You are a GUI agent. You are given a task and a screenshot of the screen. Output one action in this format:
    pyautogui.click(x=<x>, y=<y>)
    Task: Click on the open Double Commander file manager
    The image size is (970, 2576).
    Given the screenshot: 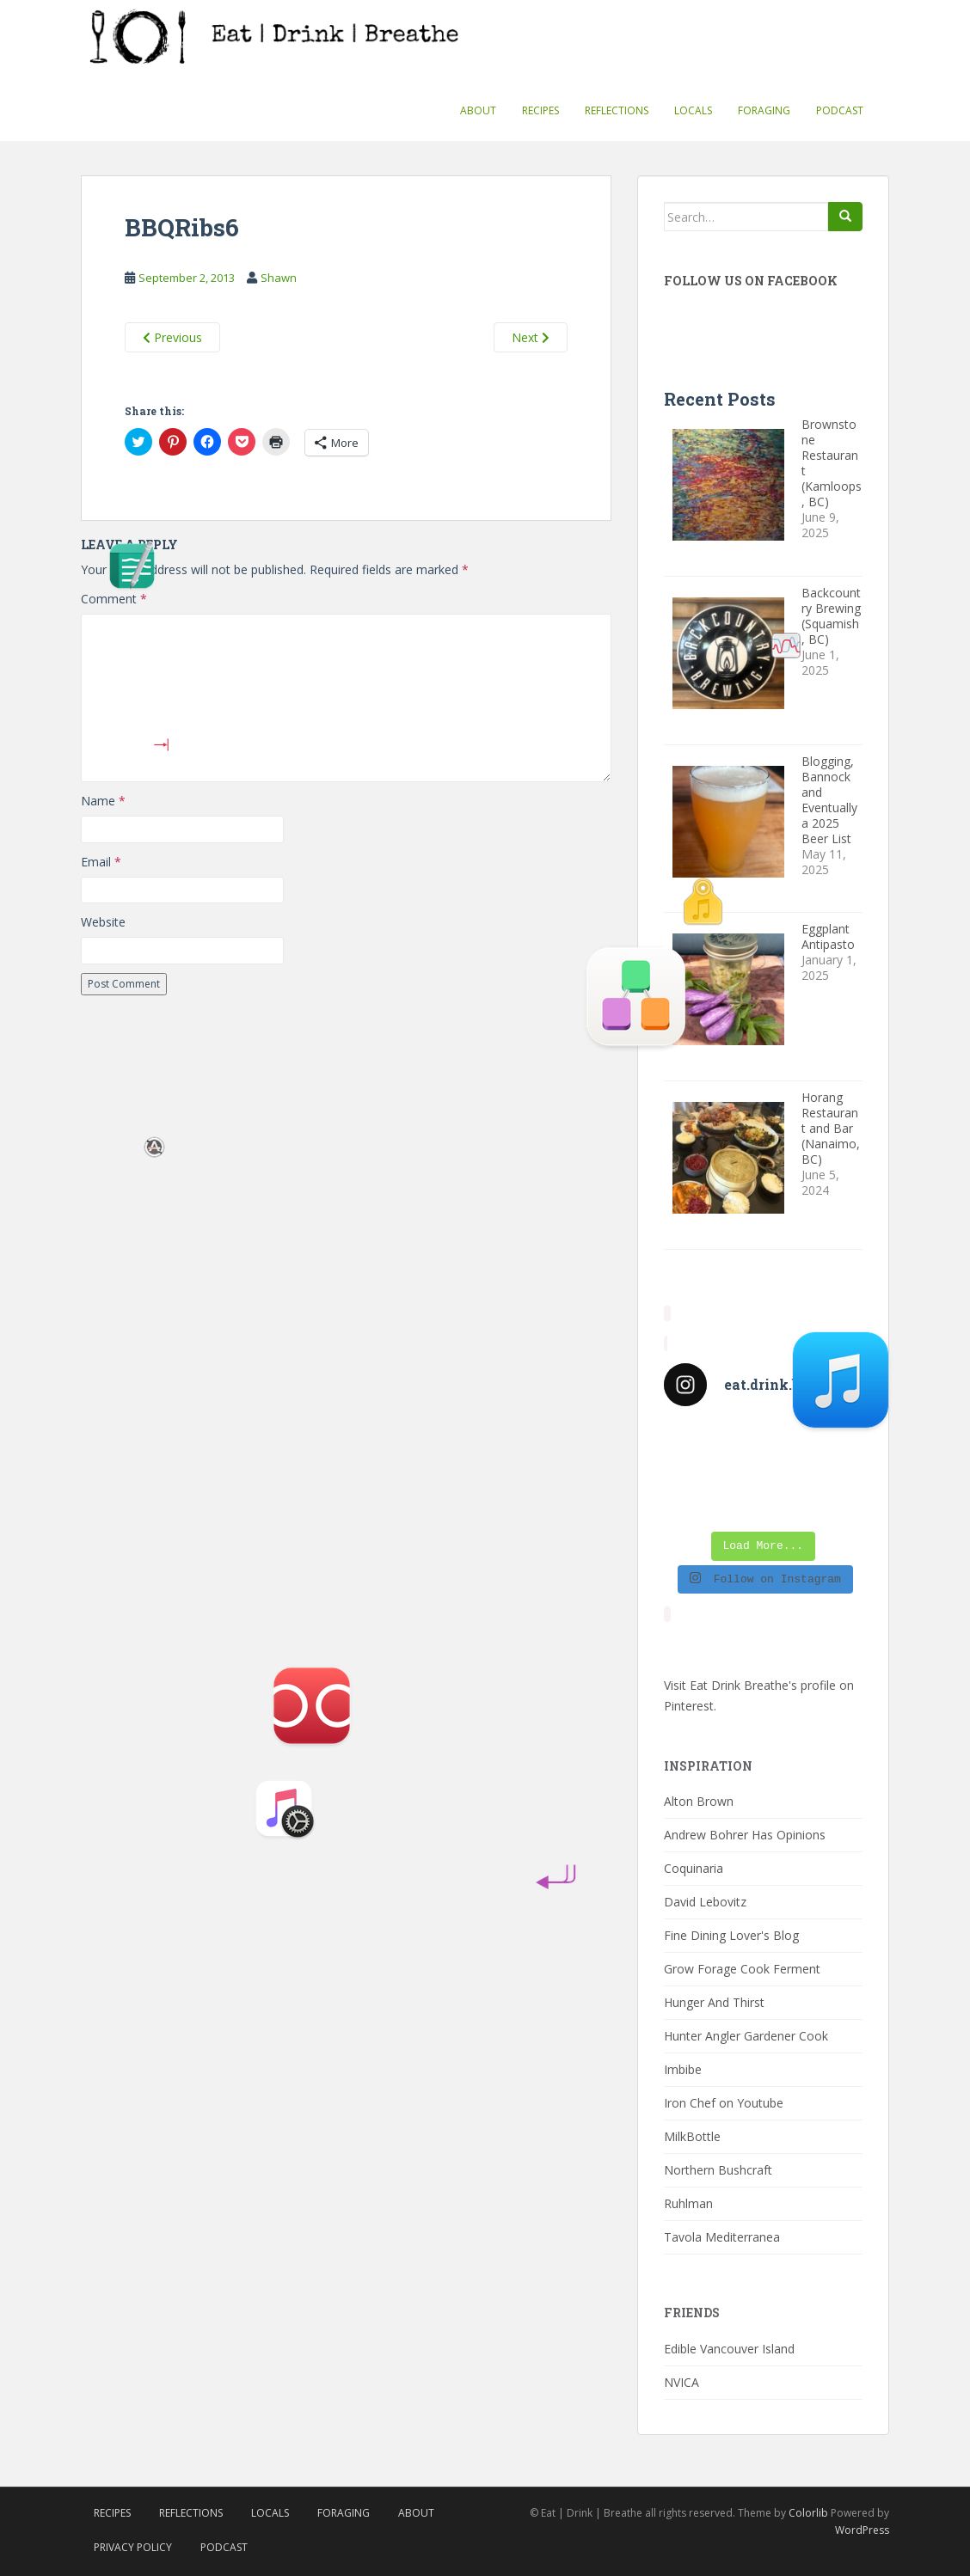 What is the action you would take?
    pyautogui.click(x=311, y=1705)
    